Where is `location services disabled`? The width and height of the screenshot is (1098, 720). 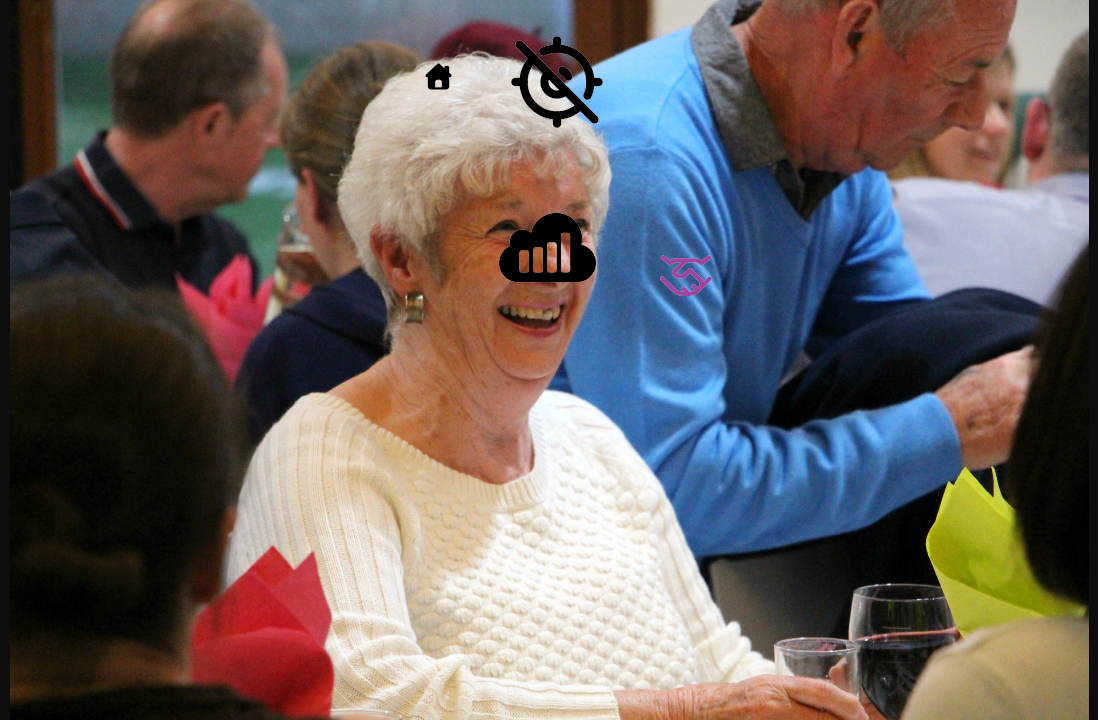
location services disabled is located at coordinates (557, 82).